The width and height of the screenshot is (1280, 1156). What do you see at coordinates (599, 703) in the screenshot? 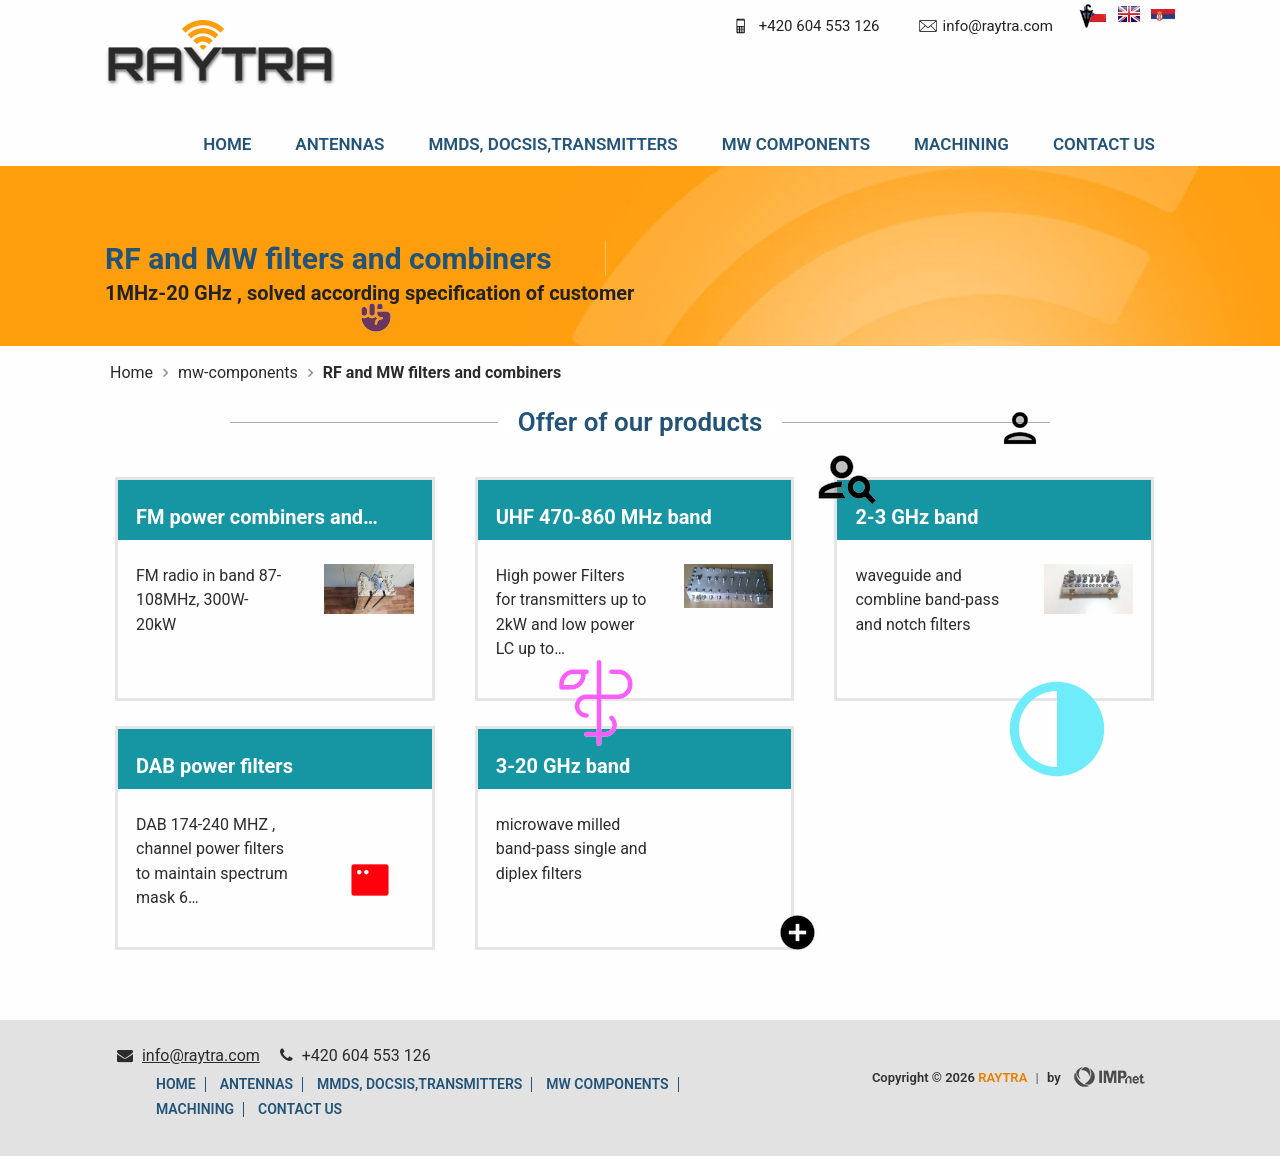
I see `access health or medical services` at bounding box center [599, 703].